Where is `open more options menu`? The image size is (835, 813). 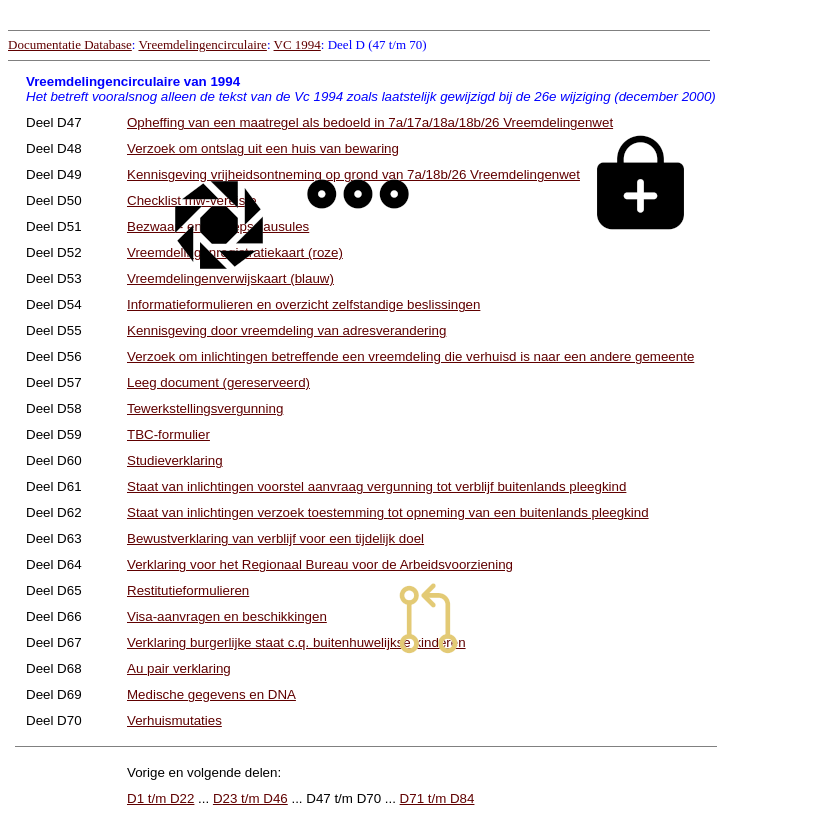 open more options menu is located at coordinates (358, 194).